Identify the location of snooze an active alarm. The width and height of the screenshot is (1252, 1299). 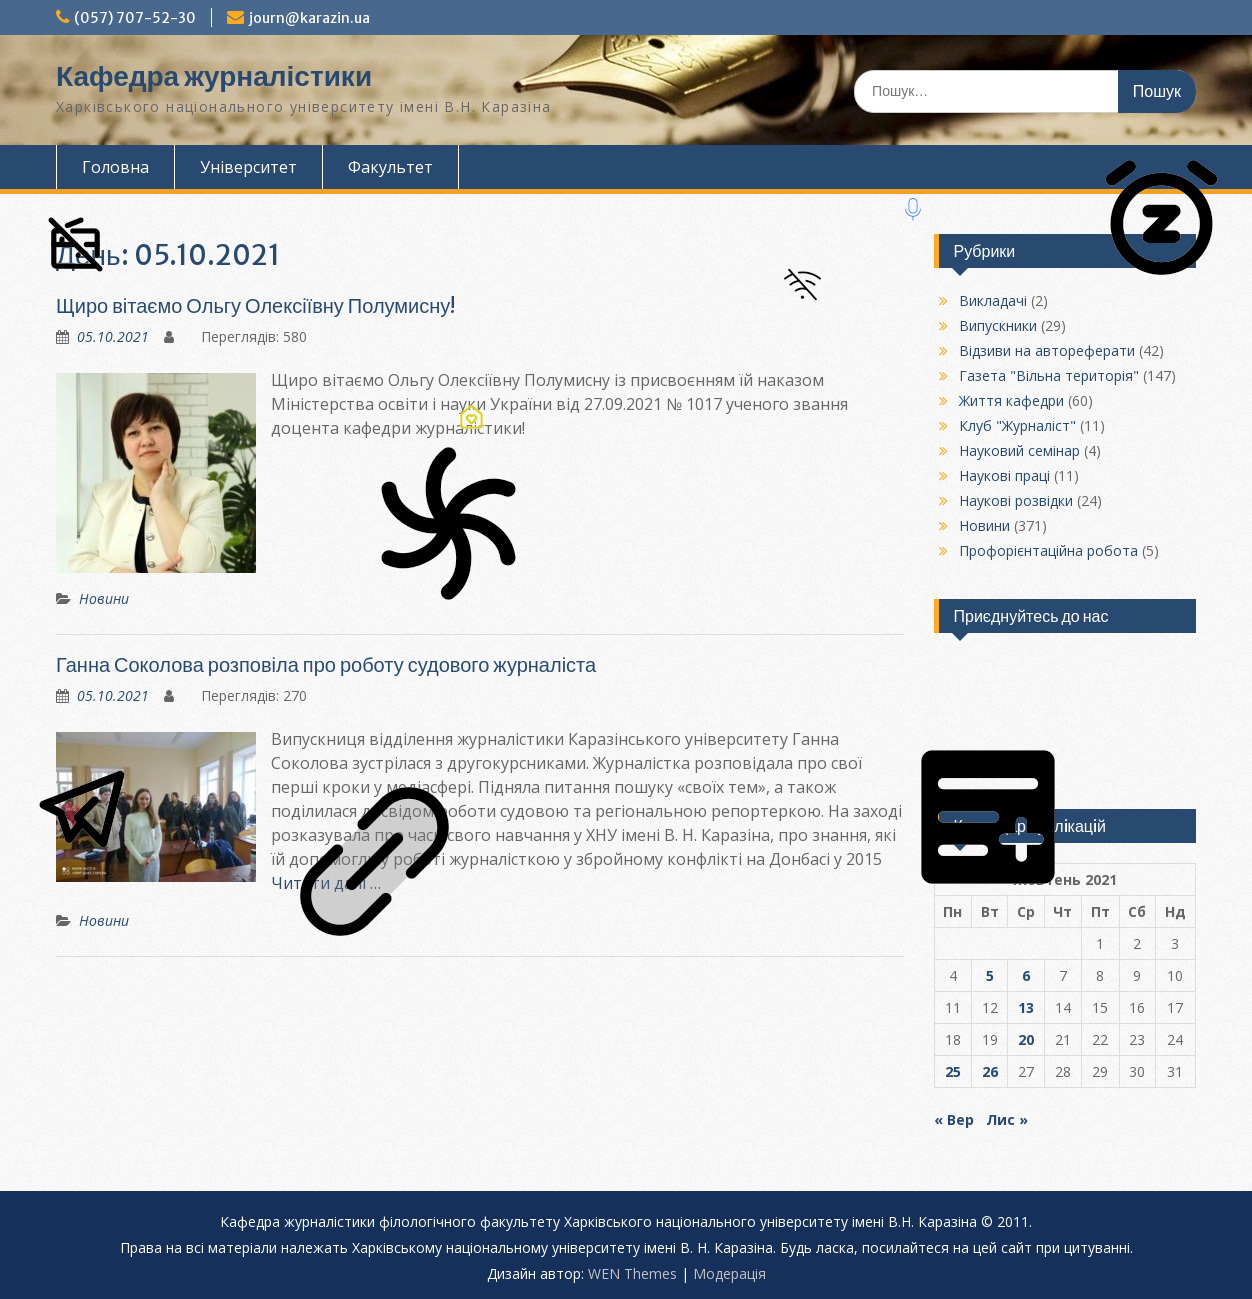
(1161, 217).